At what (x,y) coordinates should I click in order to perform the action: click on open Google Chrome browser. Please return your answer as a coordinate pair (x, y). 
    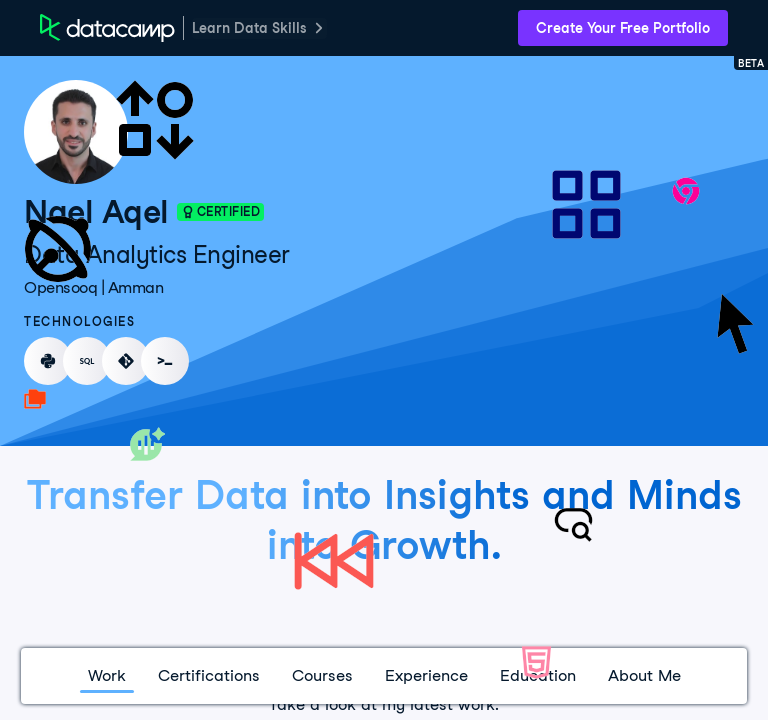
    Looking at the image, I should click on (686, 191).